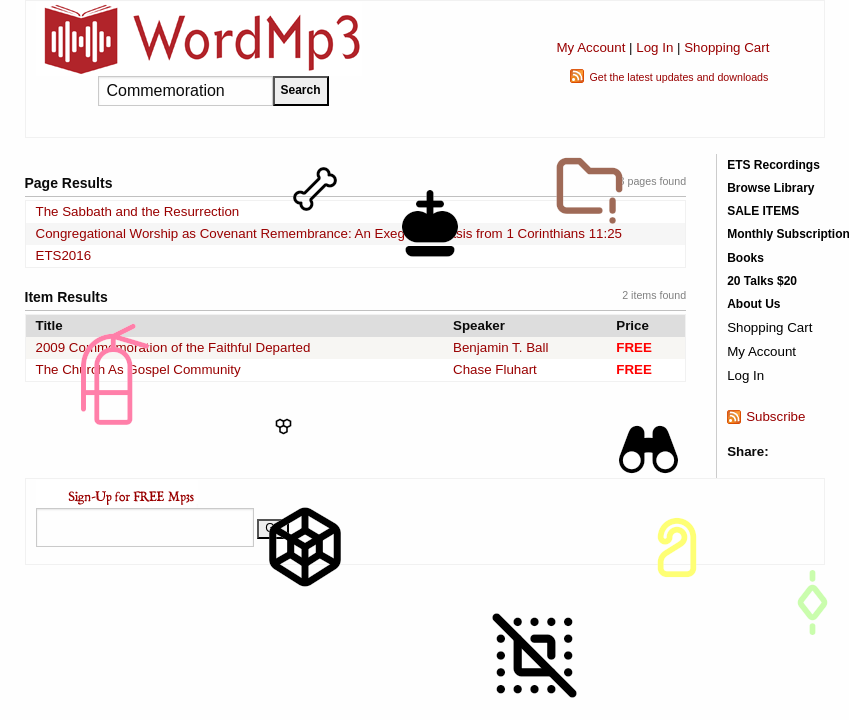 The height and width of the screenshot is (720, 849). What do you see at coordinates (534, 655) in the screenshot?
I see `deselect all items` at bounding box center [534, 655].